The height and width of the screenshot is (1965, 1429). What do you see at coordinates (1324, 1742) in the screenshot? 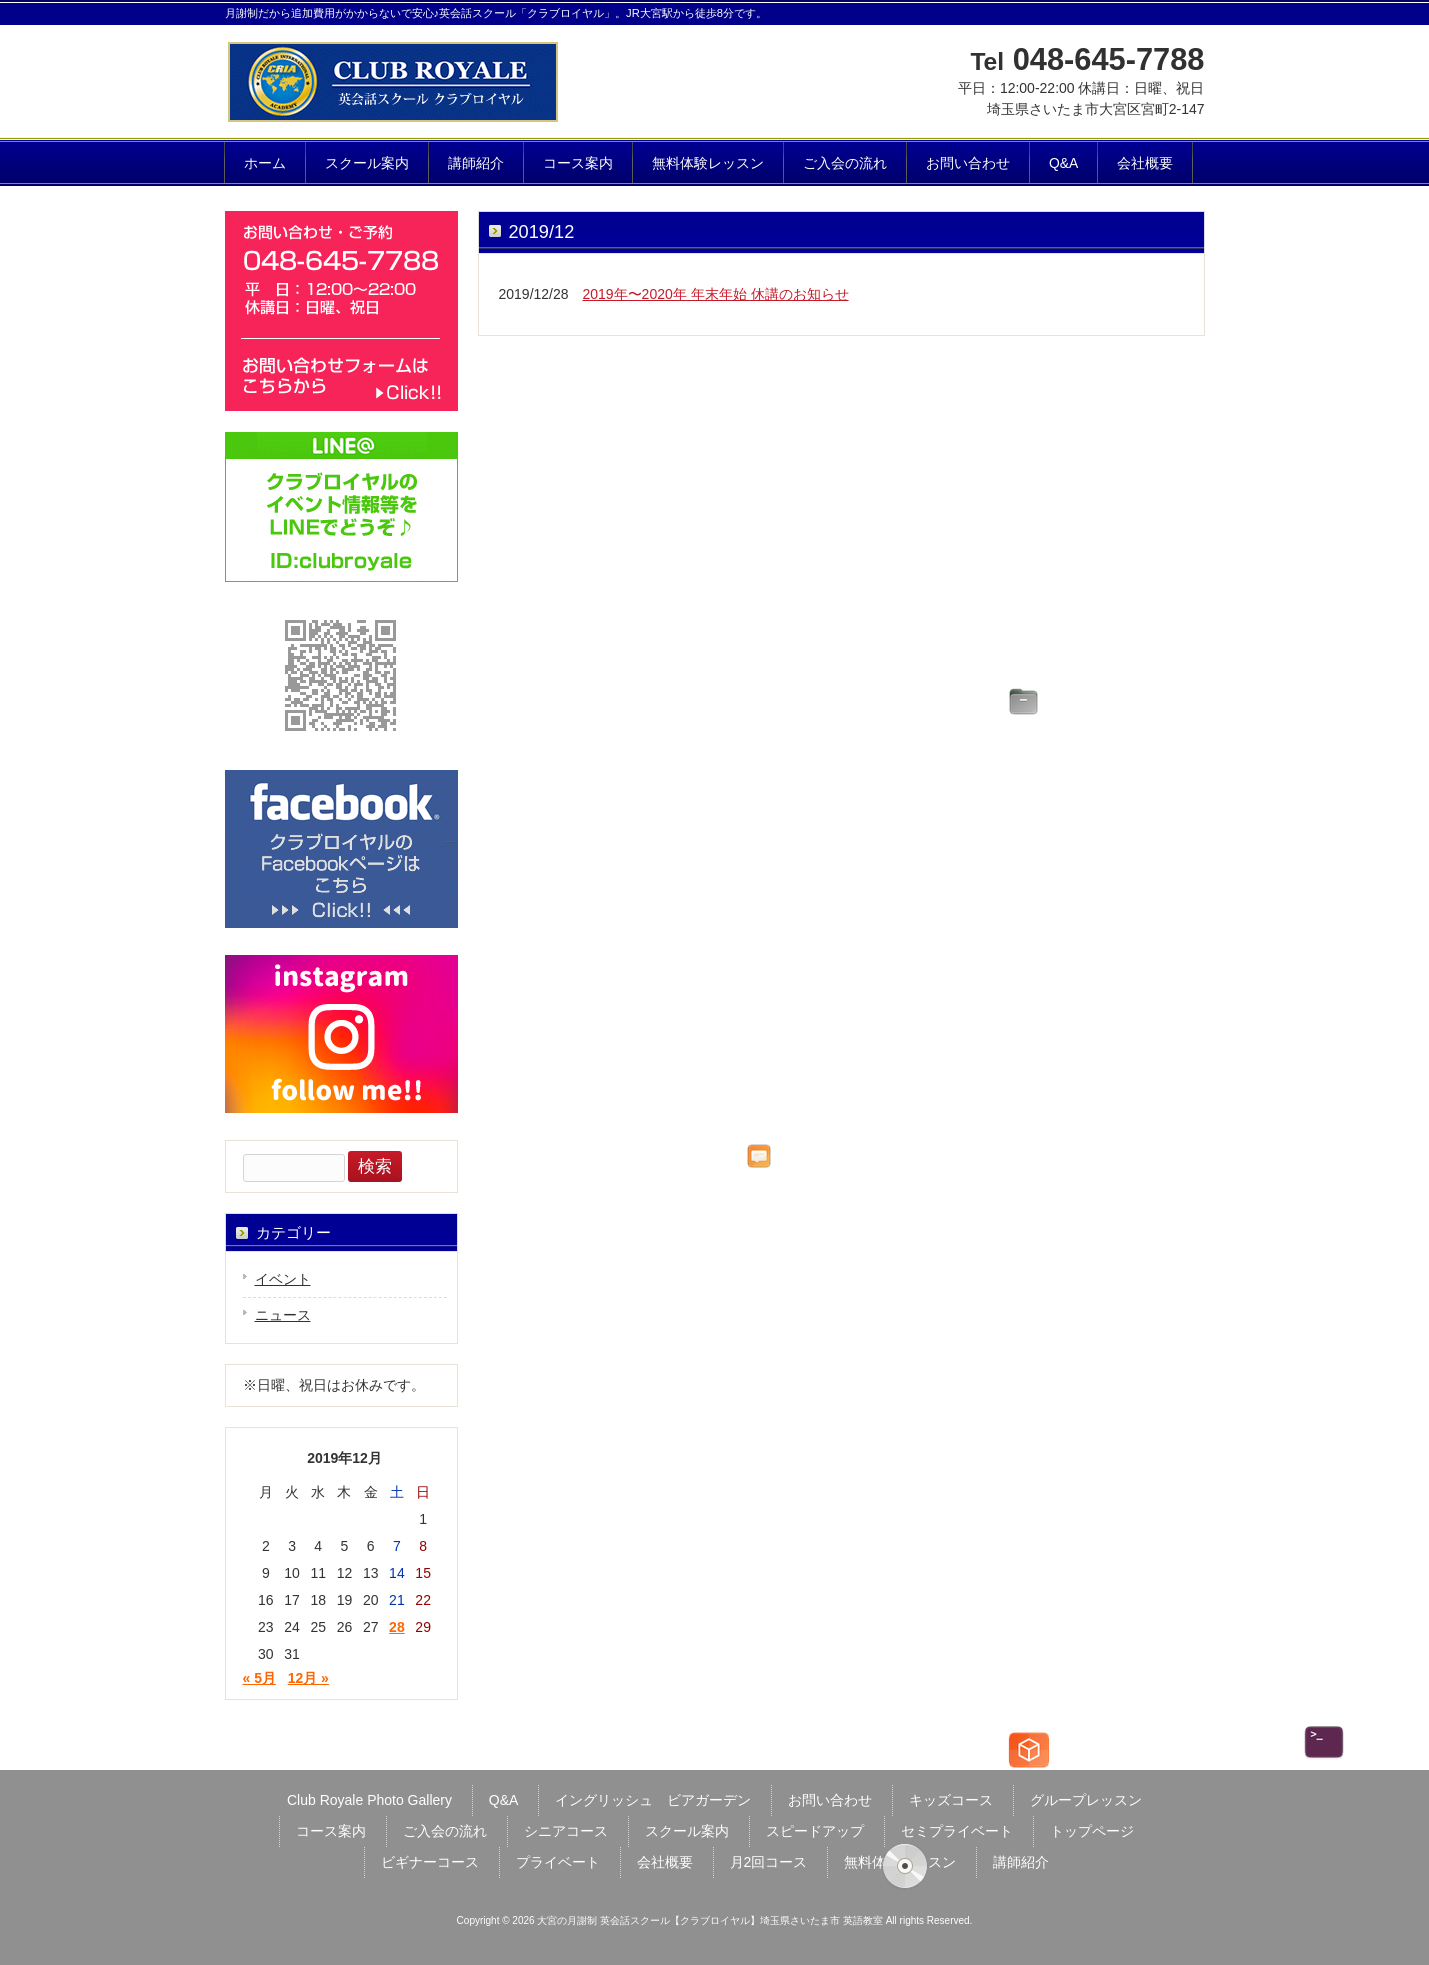
I see `open terminal application` at bounding box center [1324, 1742].